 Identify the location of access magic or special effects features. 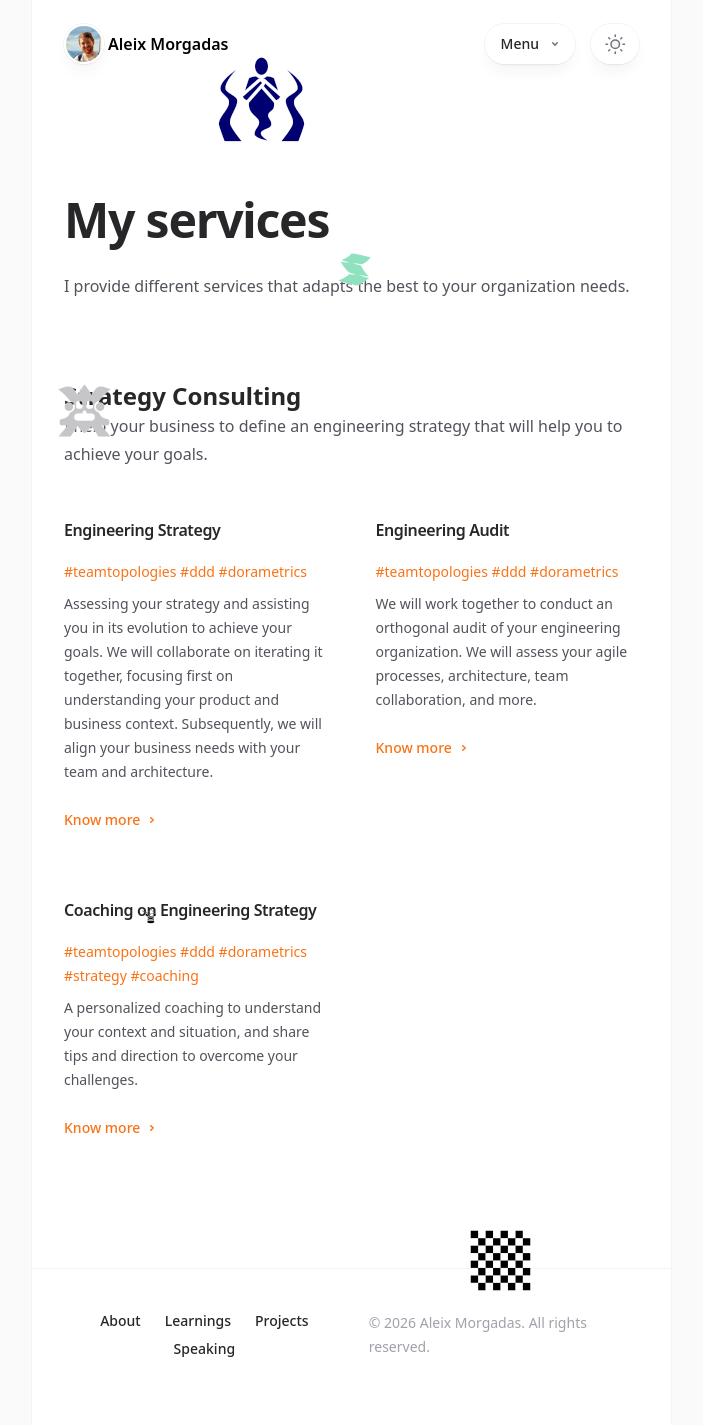
(149, 916).